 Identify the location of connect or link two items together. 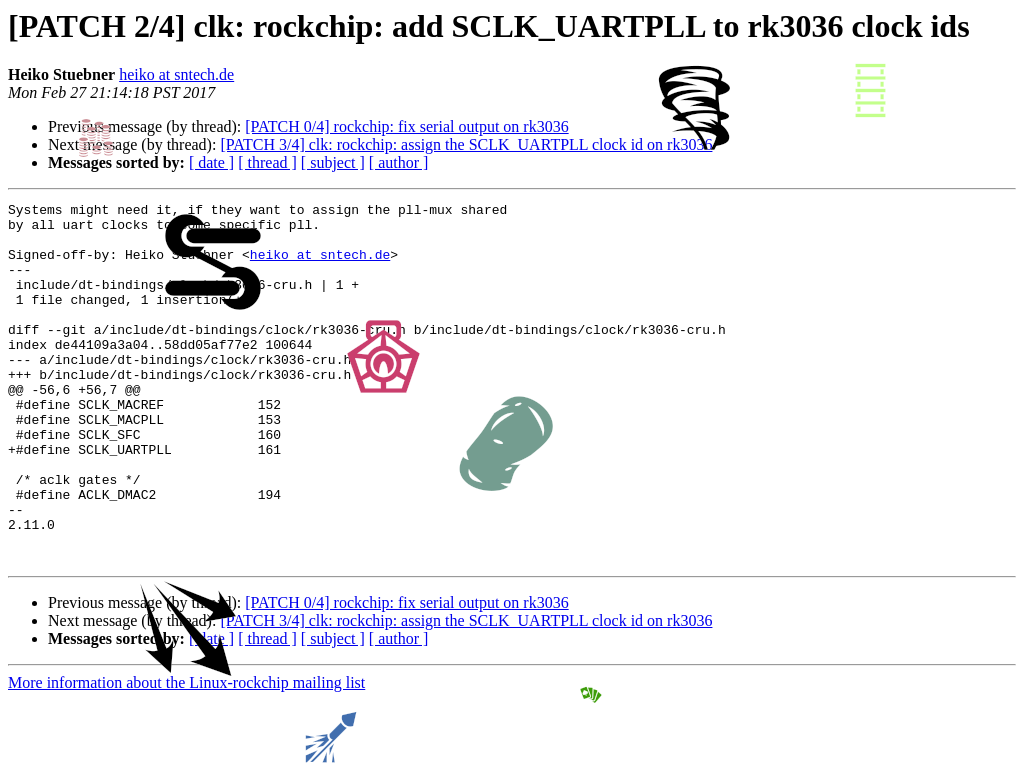
(213, 262).